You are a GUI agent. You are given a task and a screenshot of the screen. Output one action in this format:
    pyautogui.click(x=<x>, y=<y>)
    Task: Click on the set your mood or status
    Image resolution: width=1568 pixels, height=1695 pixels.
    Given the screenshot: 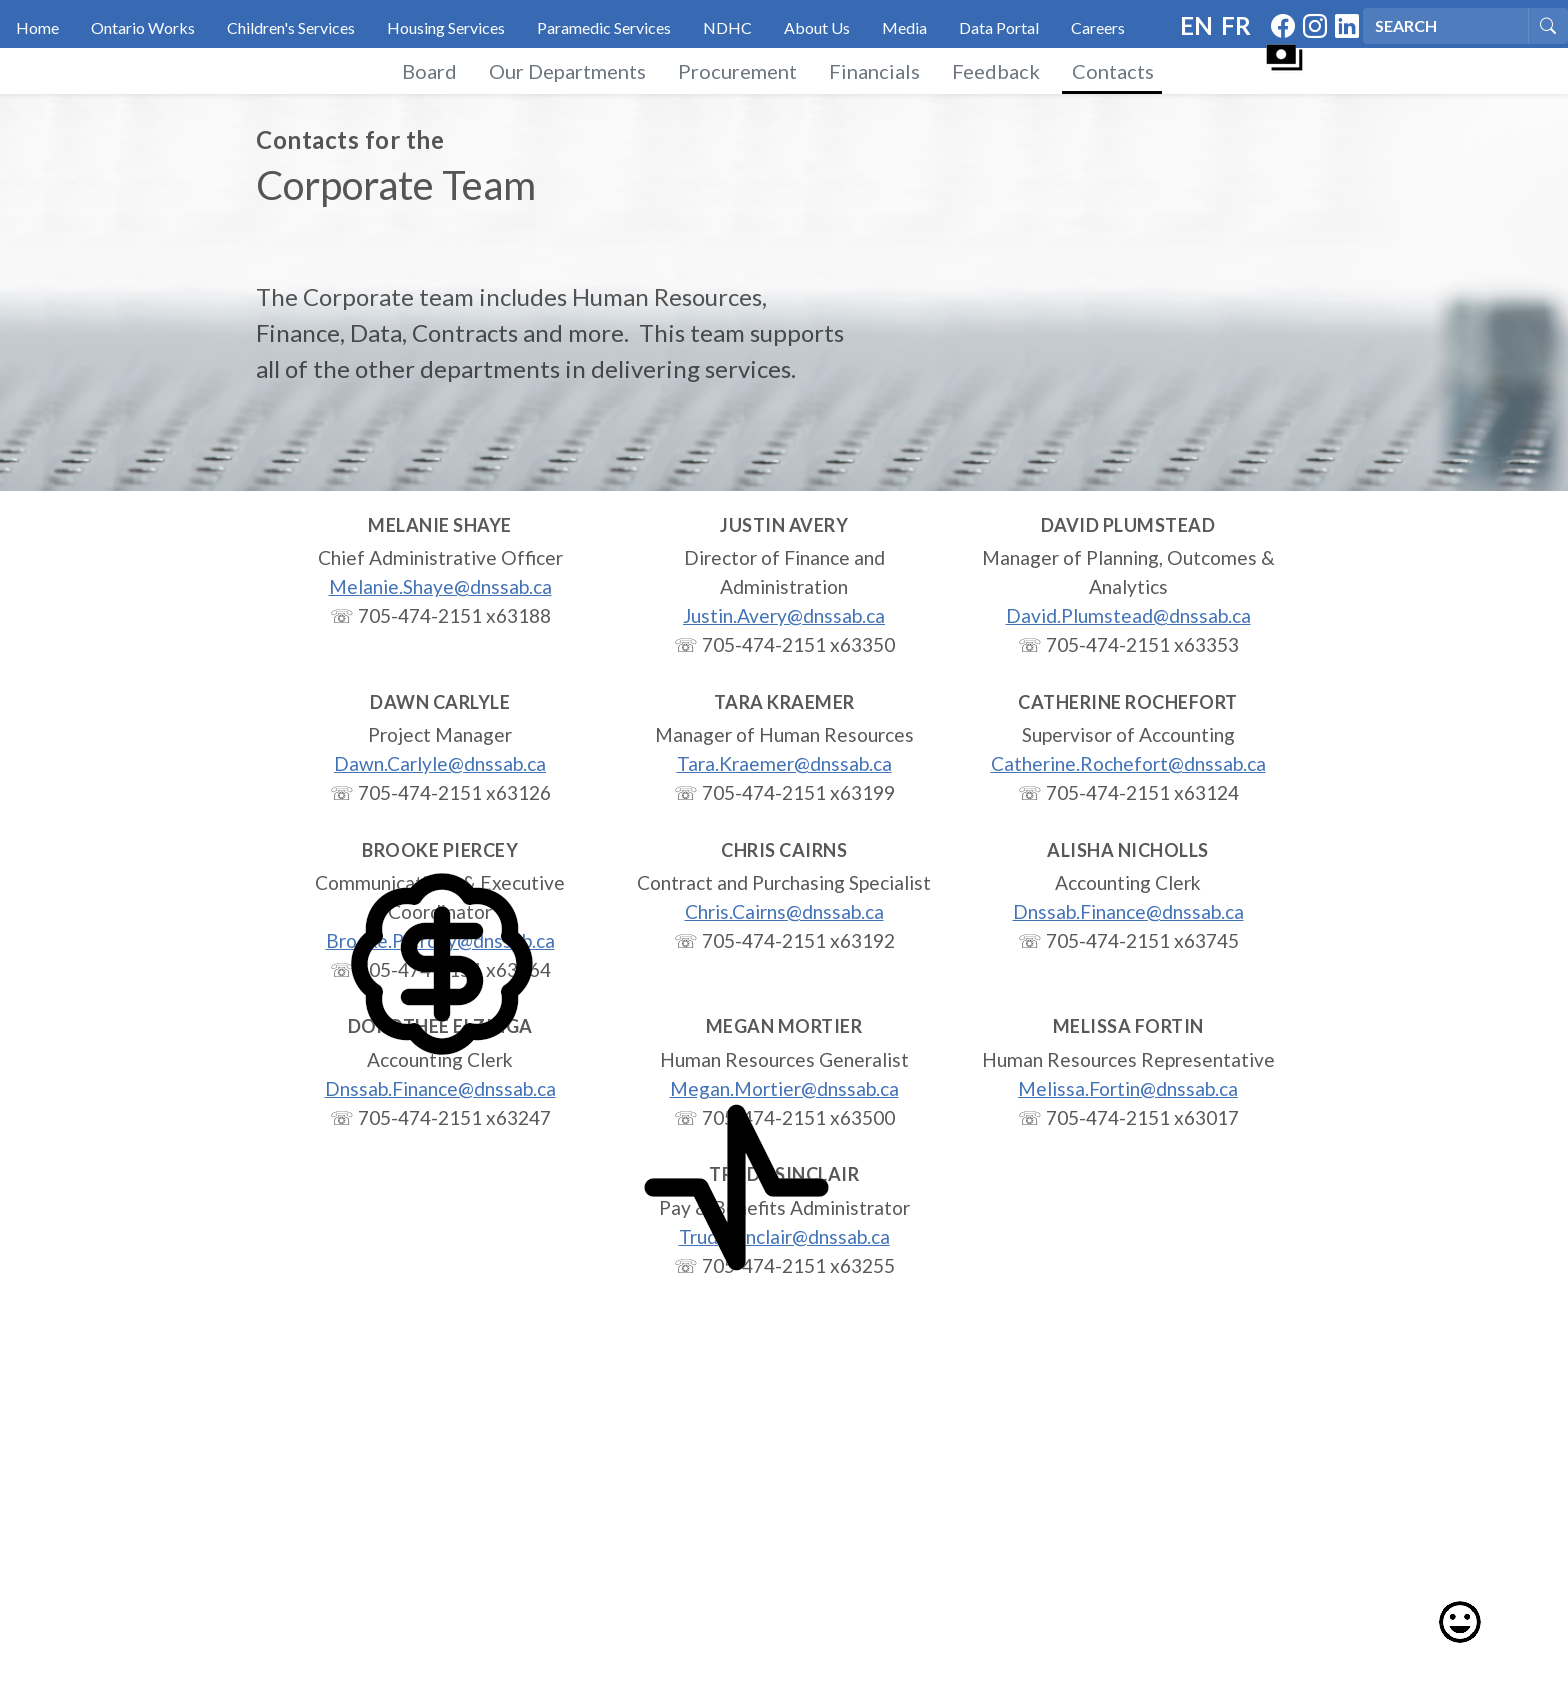 What is the action you would take?
    pyautogui.click(x=1460, y=1622)
    